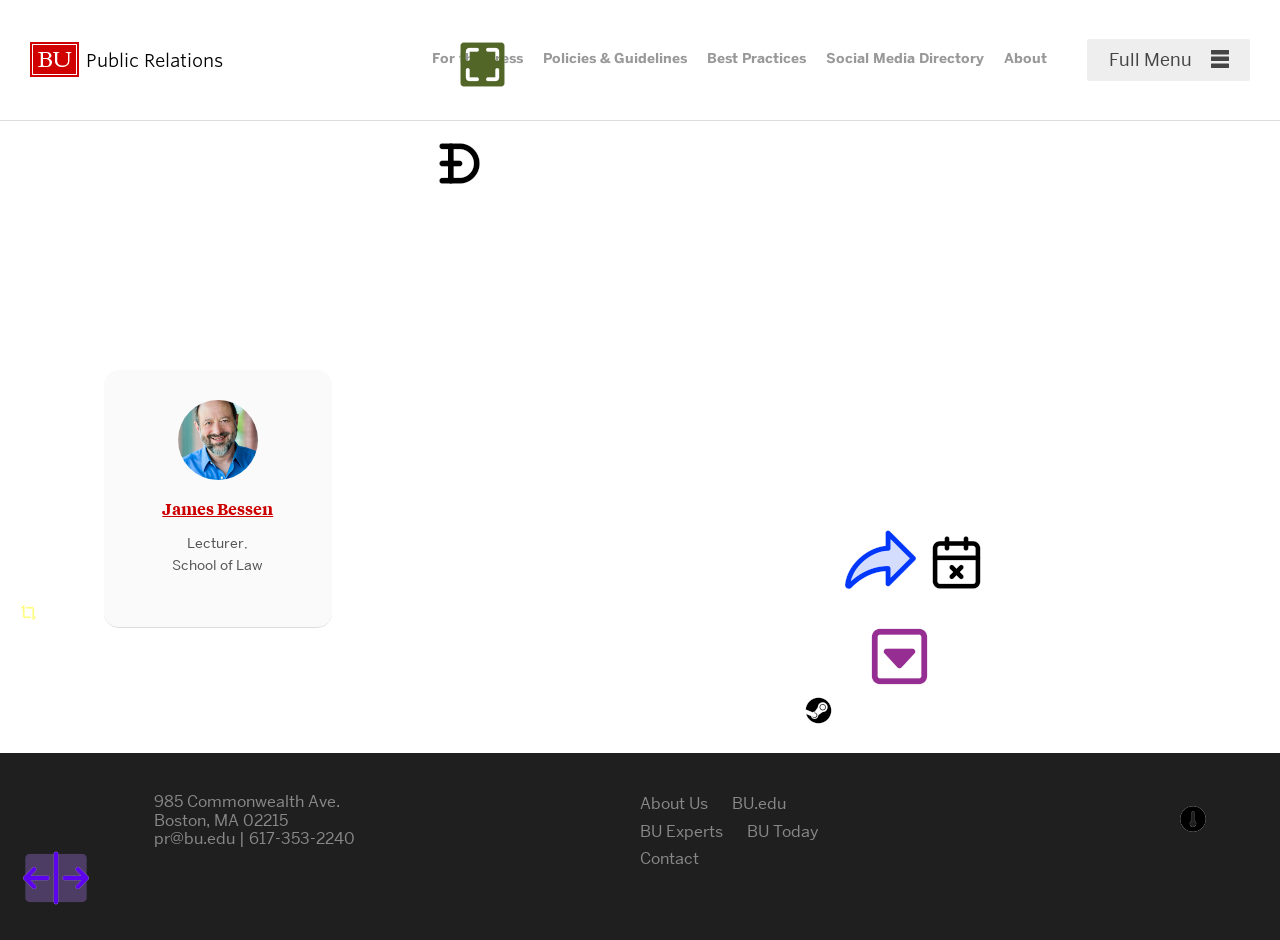 The height and width of the screenshot is (940, 1280). What do you see at coordinates (956, 562) in the screenshot?
I see `cancel or delete a scheduled event` at bounding box center [956, 562].